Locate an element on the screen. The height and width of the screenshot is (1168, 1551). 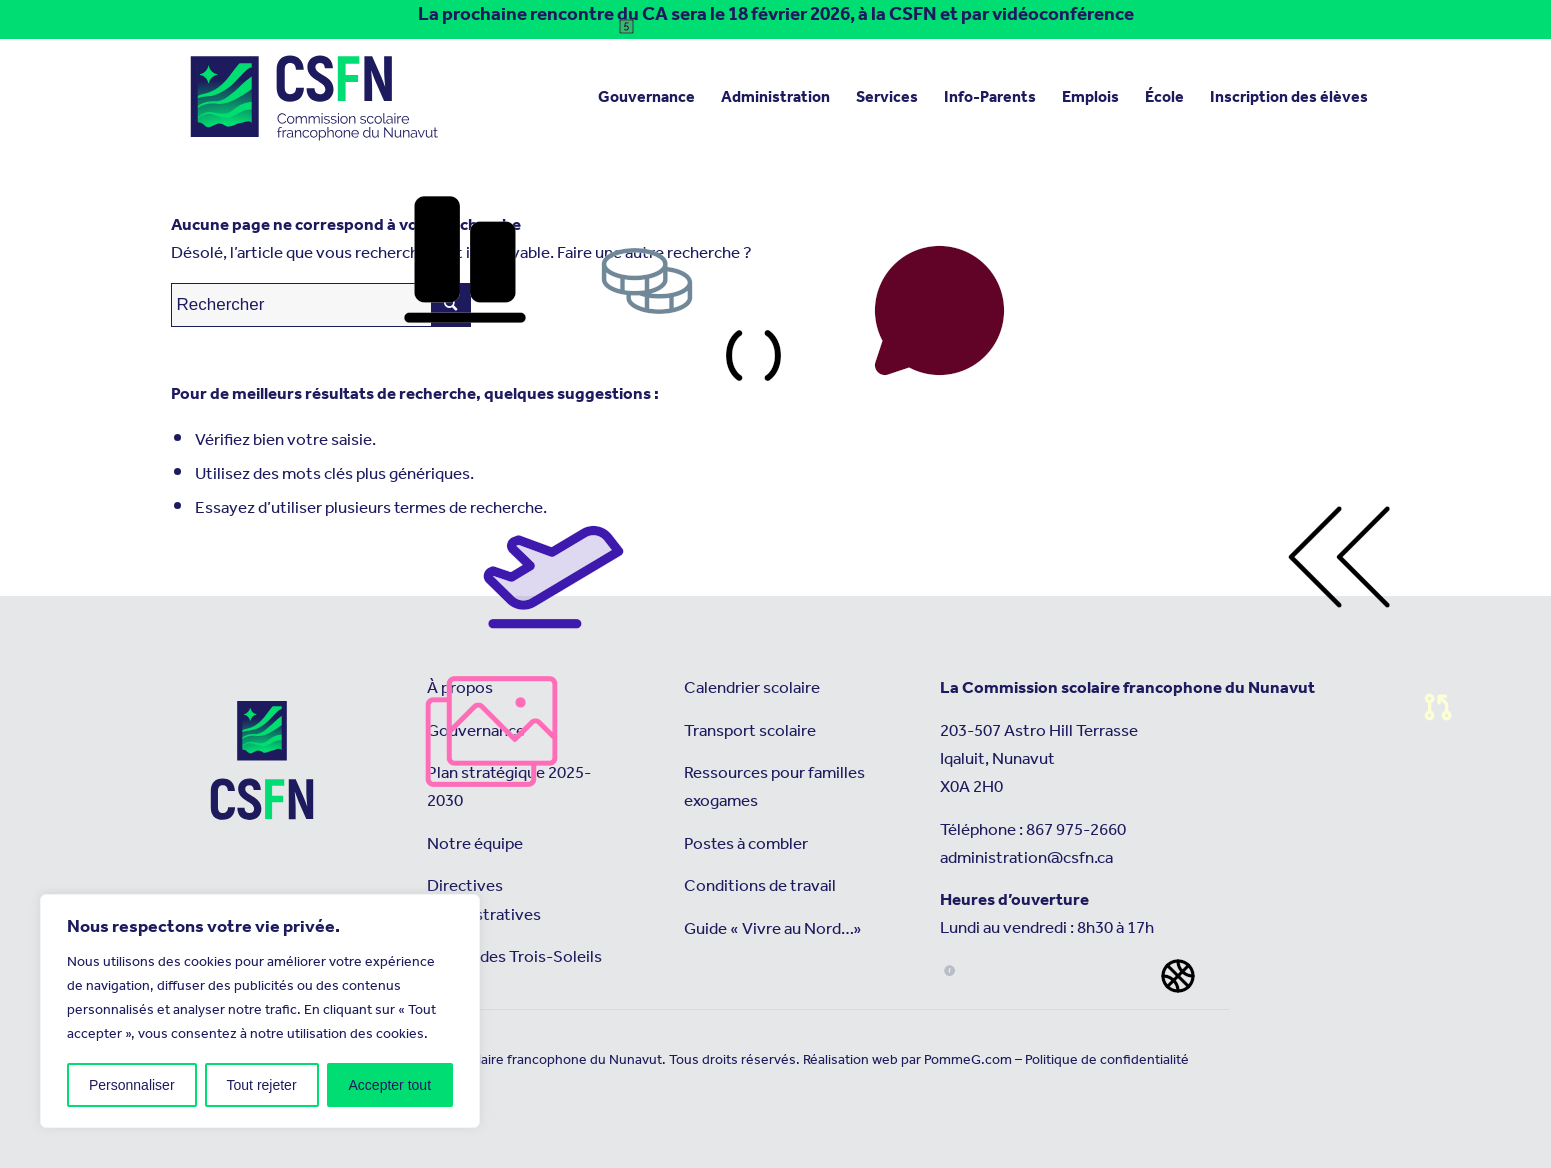
create a new pull request is located at coordinates (1437, 707).